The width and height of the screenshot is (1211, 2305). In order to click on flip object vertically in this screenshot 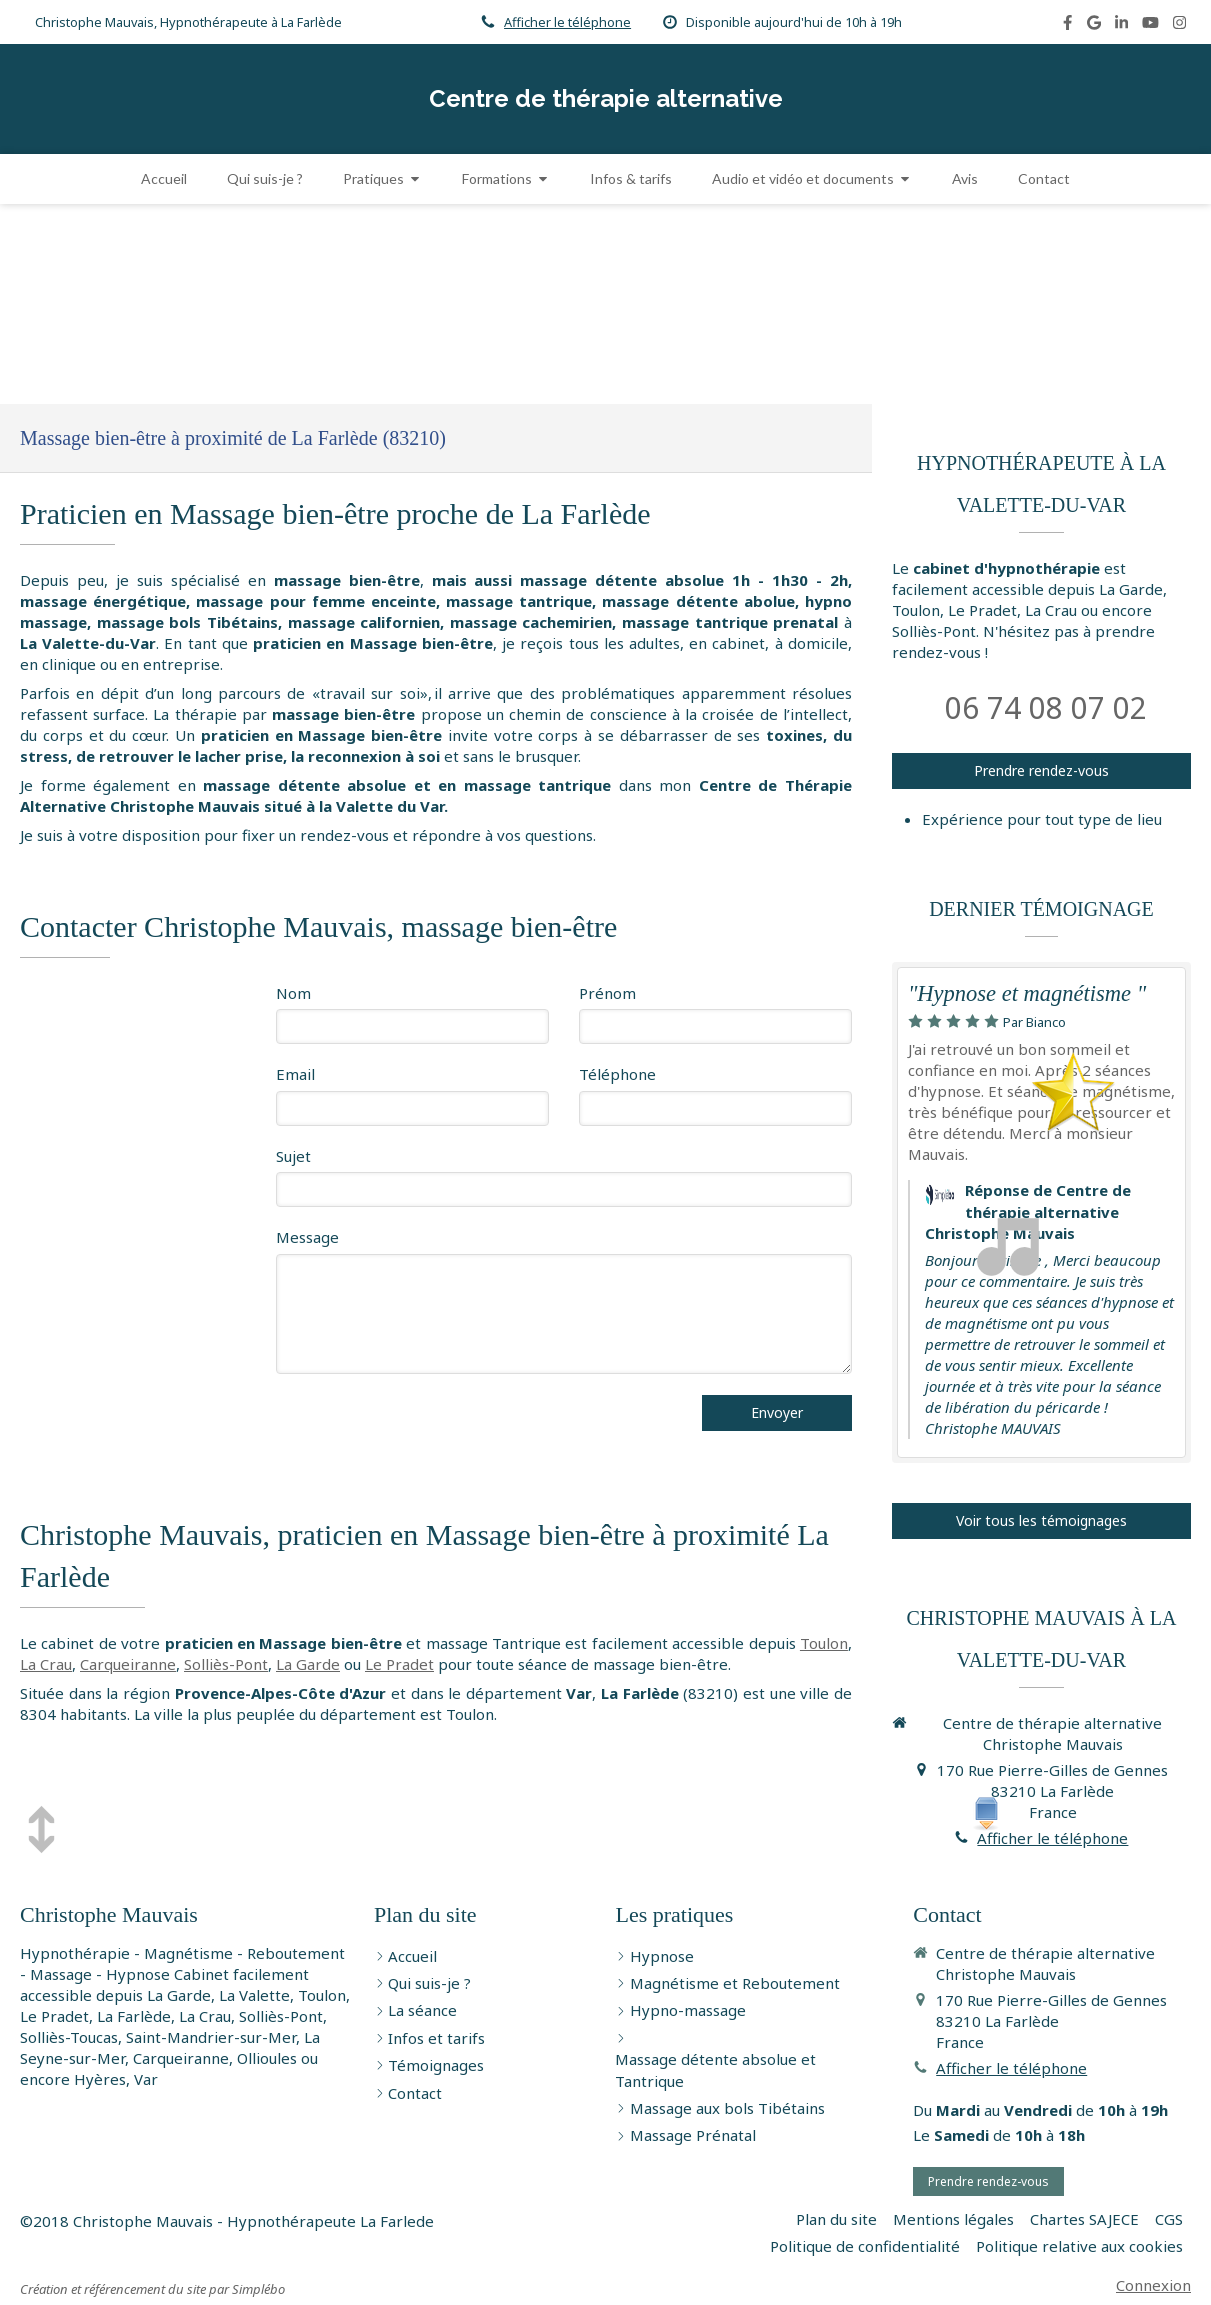, I will do `click(41, 1829)`.